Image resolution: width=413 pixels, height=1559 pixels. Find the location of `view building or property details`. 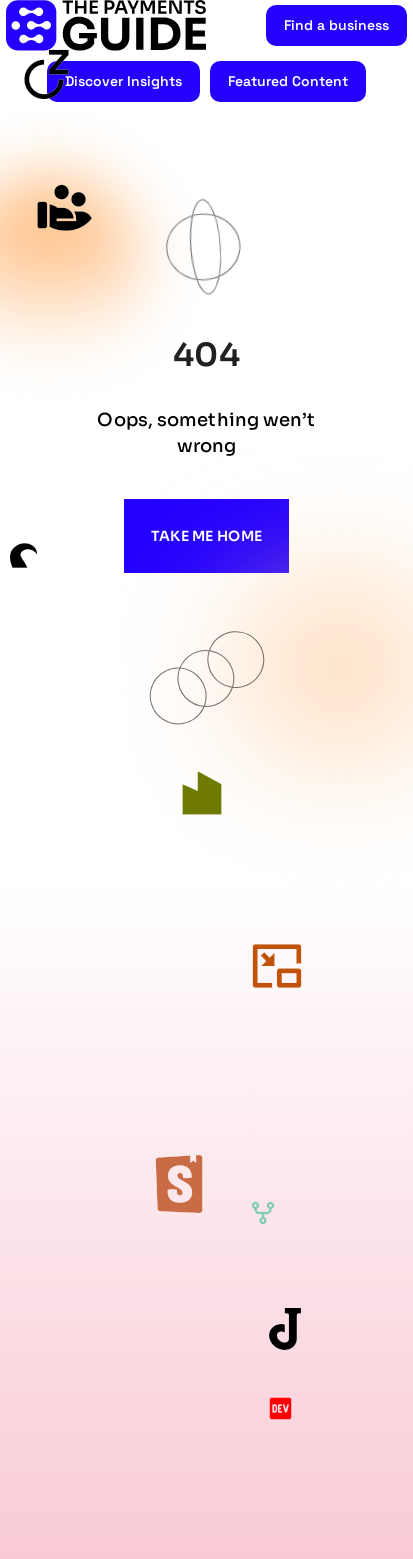

view building or property details is located at coordinates (202, 795).